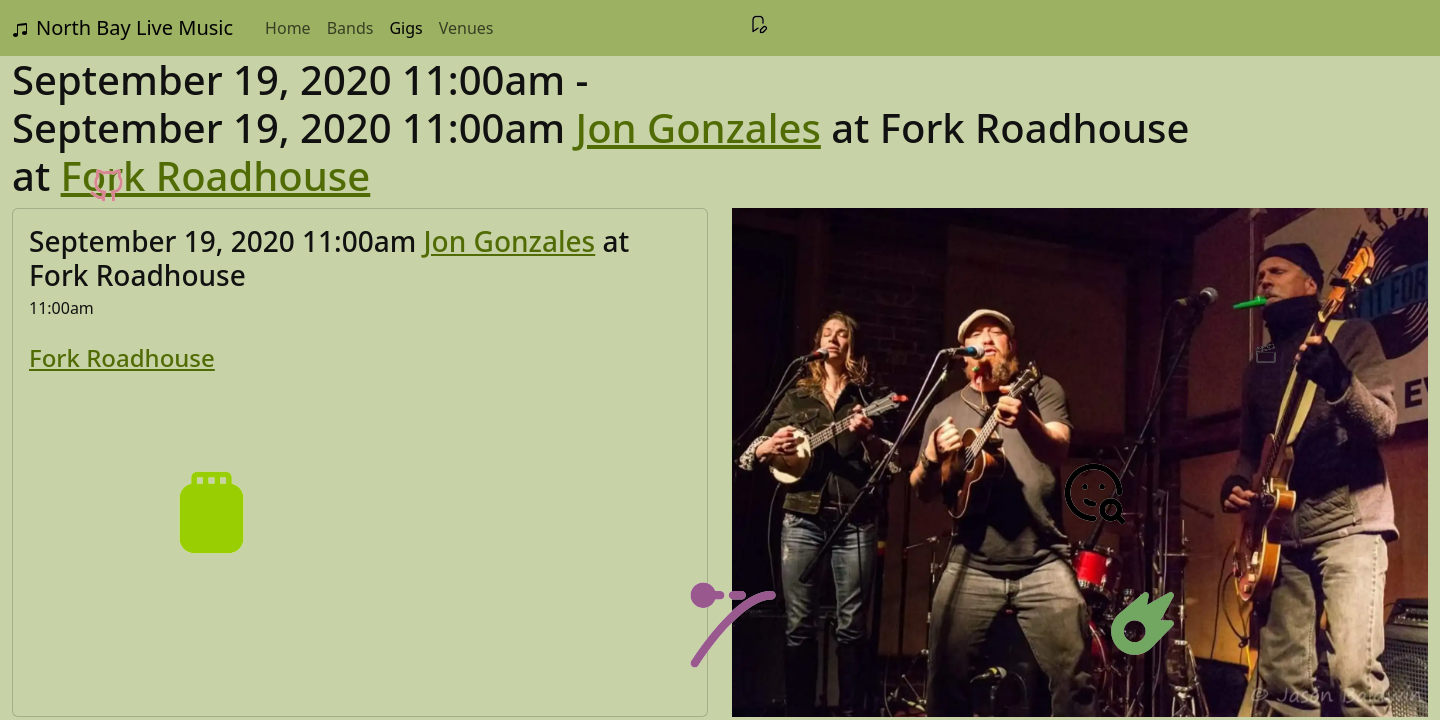 Image resolution: width=1440 pixels, height=720 pixels. I want to click on search for emotions or mood filters, so click(1093, 492).